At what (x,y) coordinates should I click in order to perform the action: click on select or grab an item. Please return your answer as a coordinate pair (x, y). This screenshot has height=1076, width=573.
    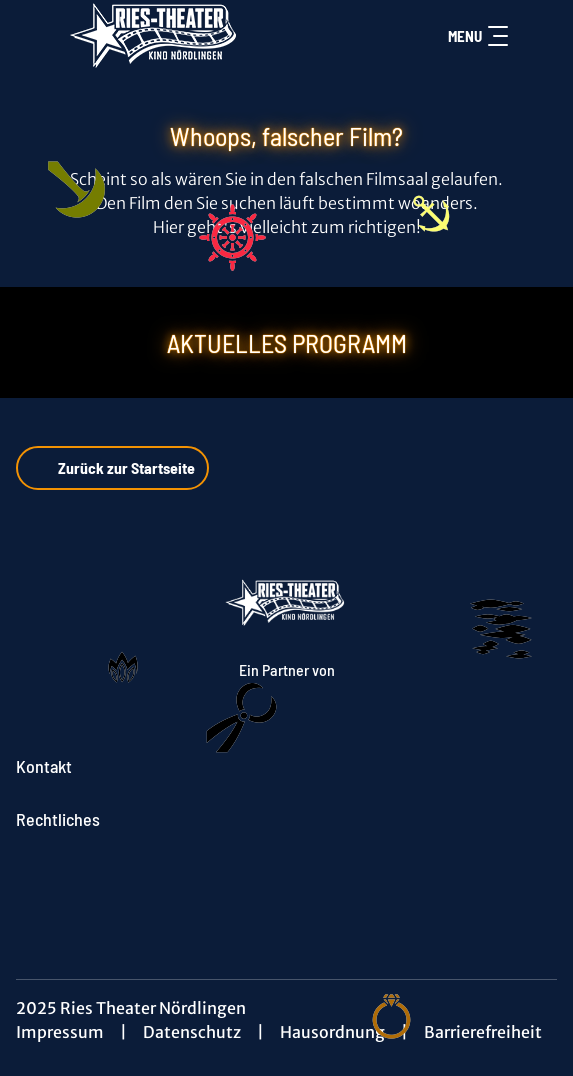
    Looking at the image, I should click on (241, 717).